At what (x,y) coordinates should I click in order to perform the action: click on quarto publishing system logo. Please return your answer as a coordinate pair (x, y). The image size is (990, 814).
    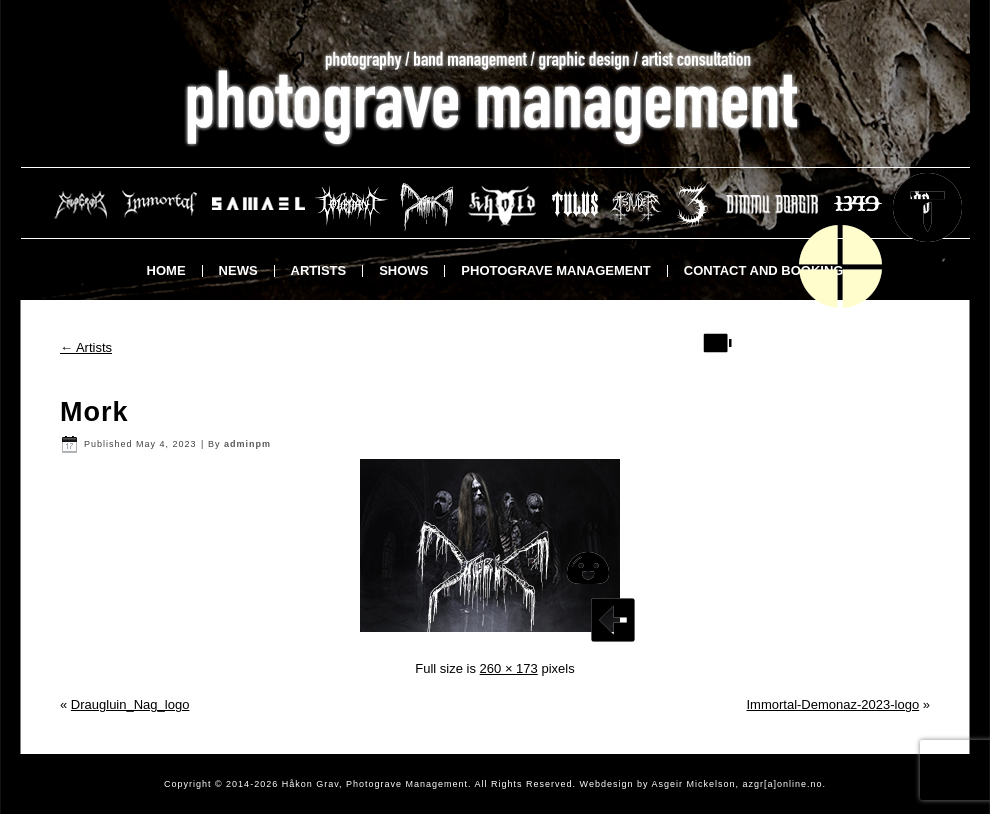
    Looking at the image, I should click on (840, 266).